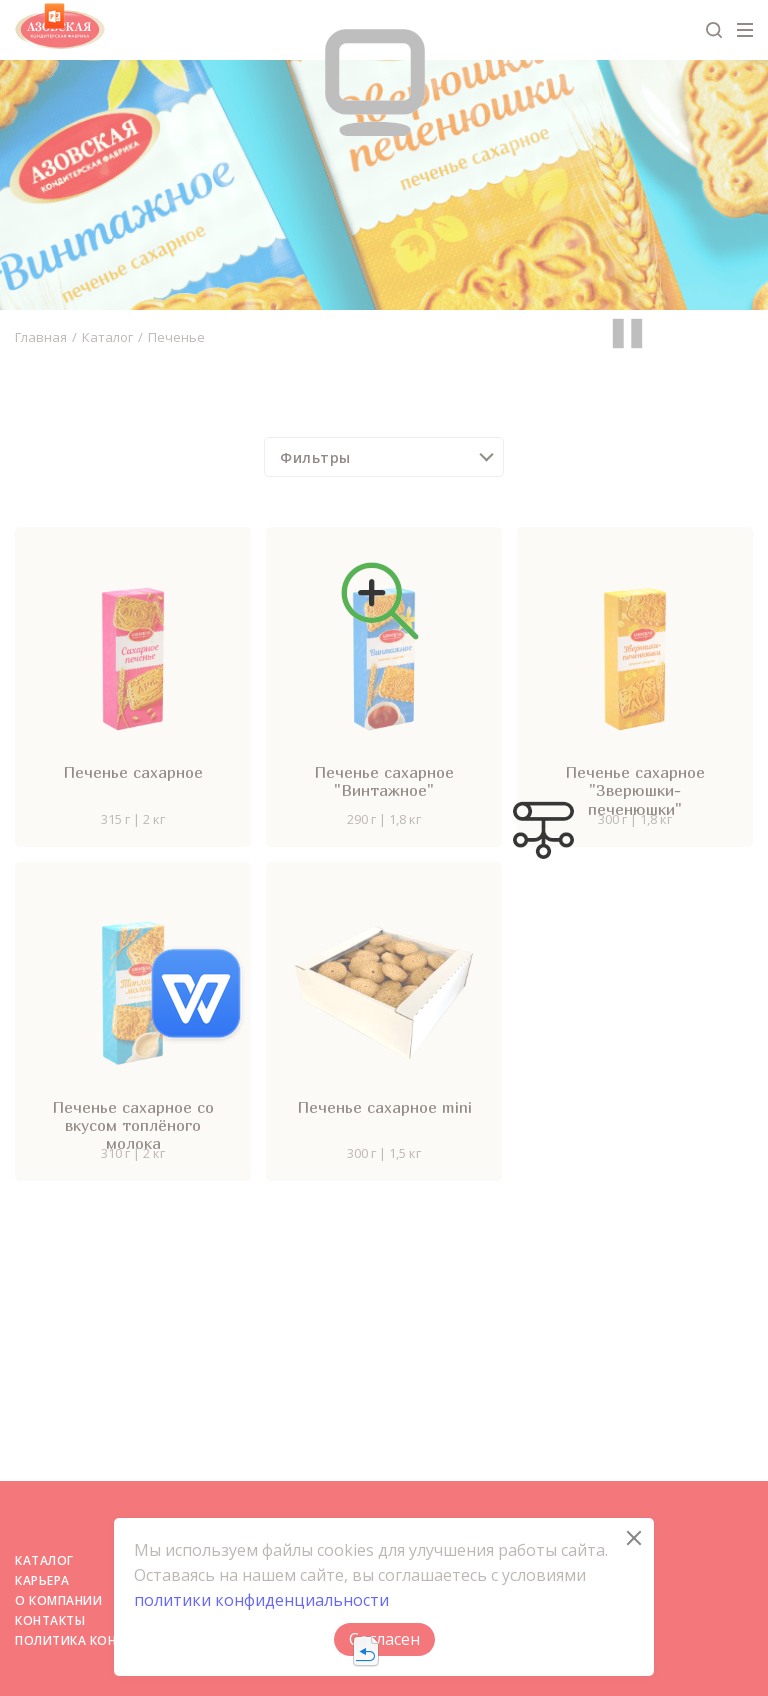  What do you see at coordinates (366, 1651) in the screenshot?
I see `revert document to previous version` at bounding box center [366, 1651].